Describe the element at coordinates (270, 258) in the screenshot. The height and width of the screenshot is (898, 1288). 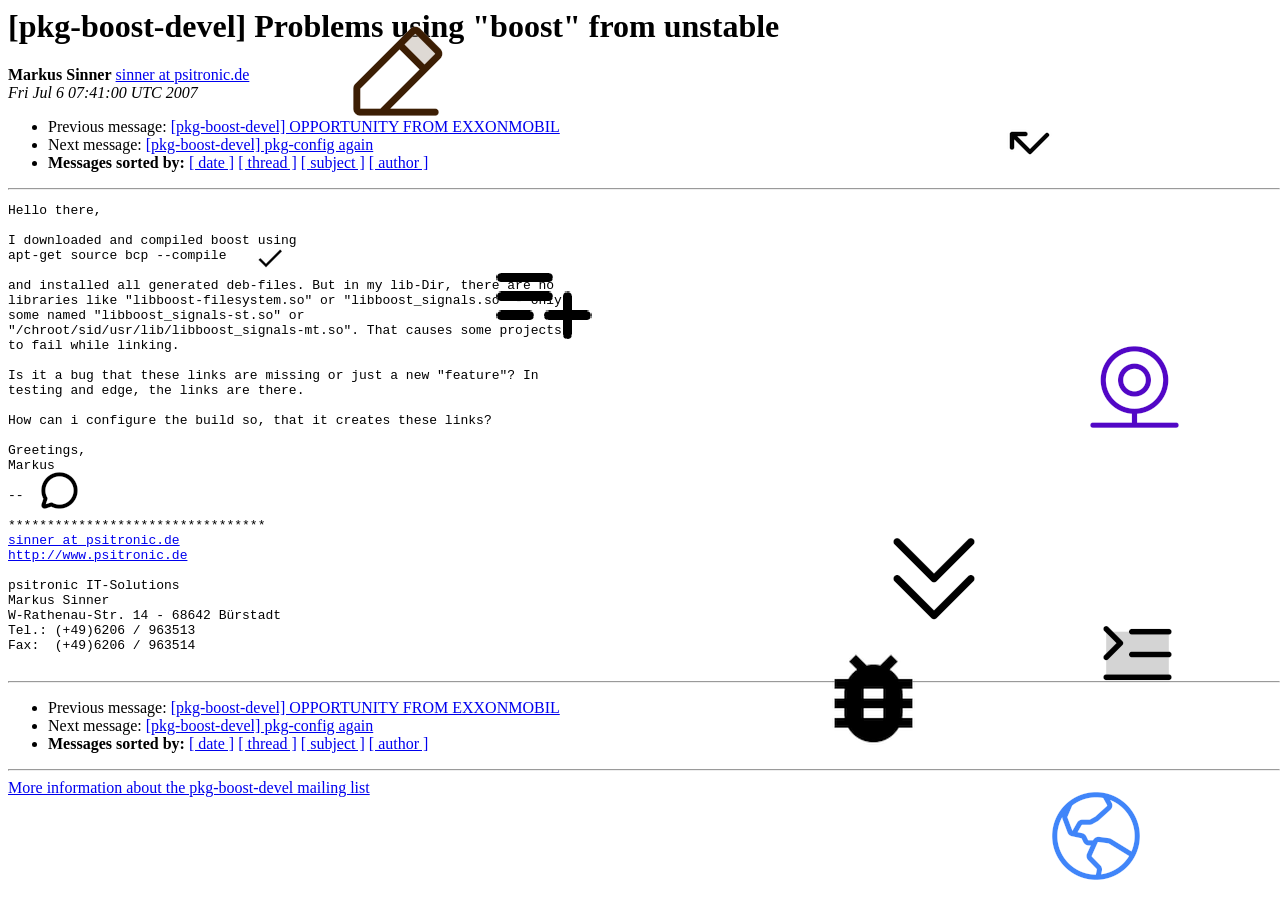
I see `confirm or submit an action` at that location.